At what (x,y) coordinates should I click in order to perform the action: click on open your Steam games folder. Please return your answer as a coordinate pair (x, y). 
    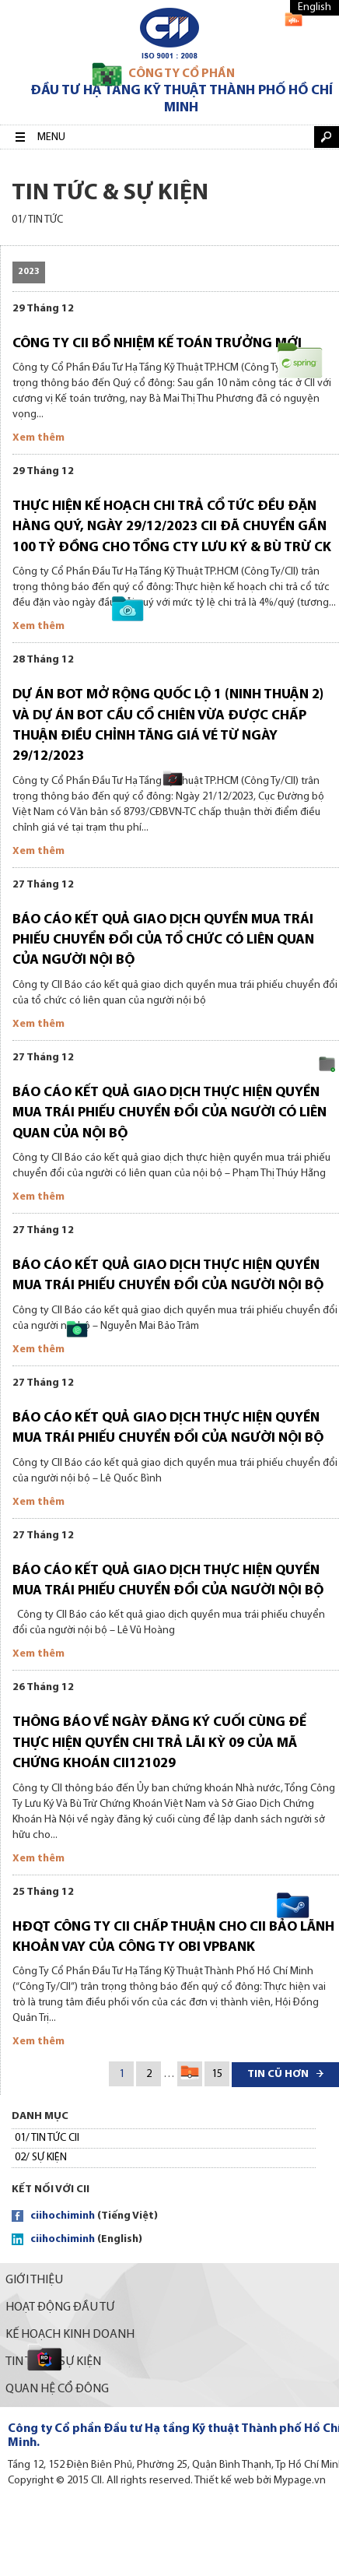
    Looking at the image, I should click on (292, 1906).